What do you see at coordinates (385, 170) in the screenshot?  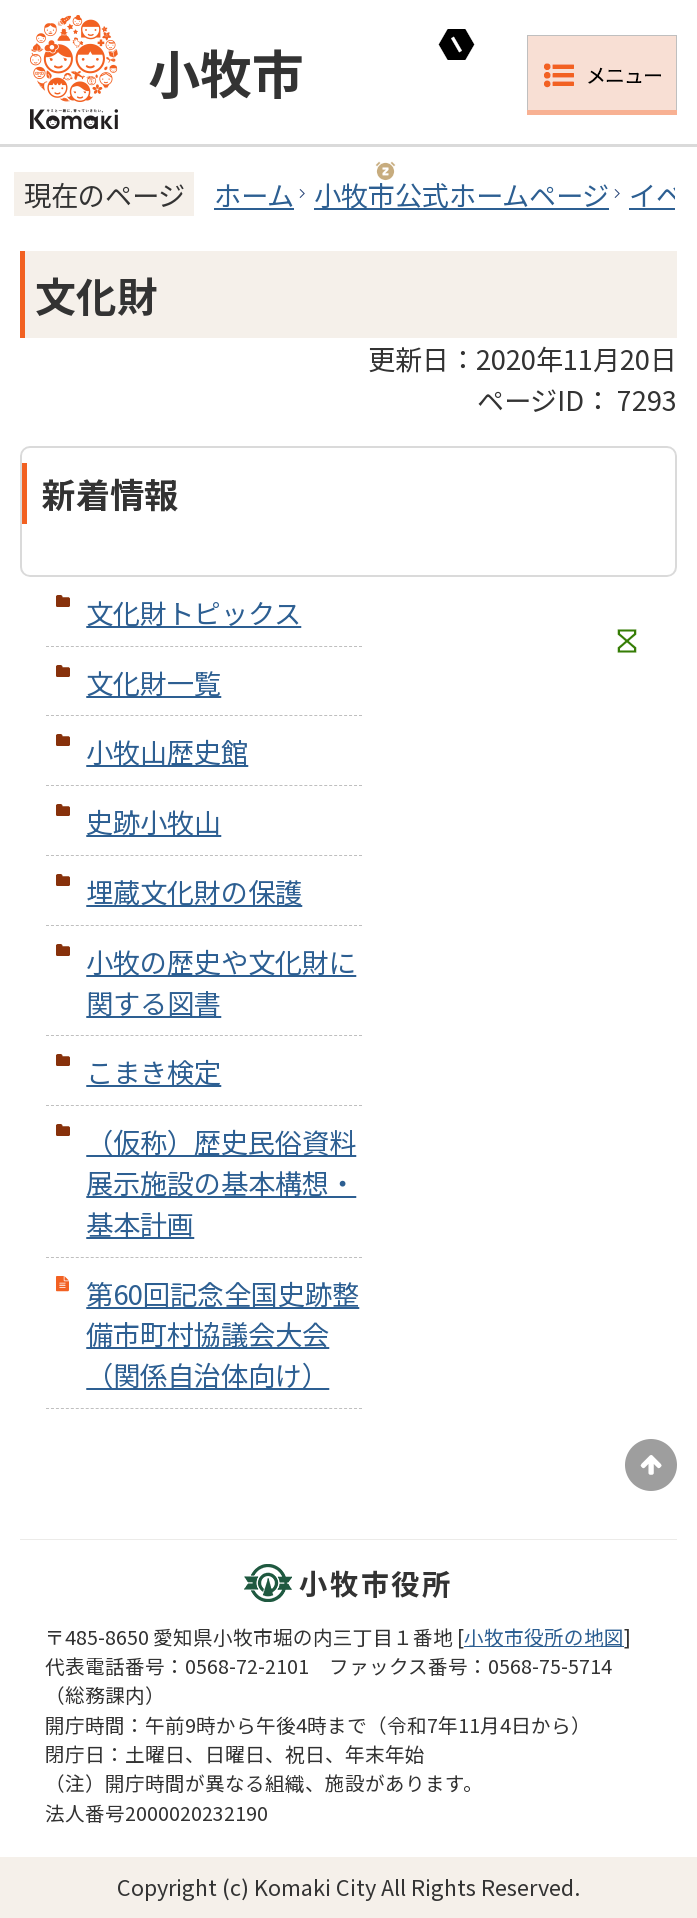 I see `snooze an active alarm` at bounding box center [385, 170].